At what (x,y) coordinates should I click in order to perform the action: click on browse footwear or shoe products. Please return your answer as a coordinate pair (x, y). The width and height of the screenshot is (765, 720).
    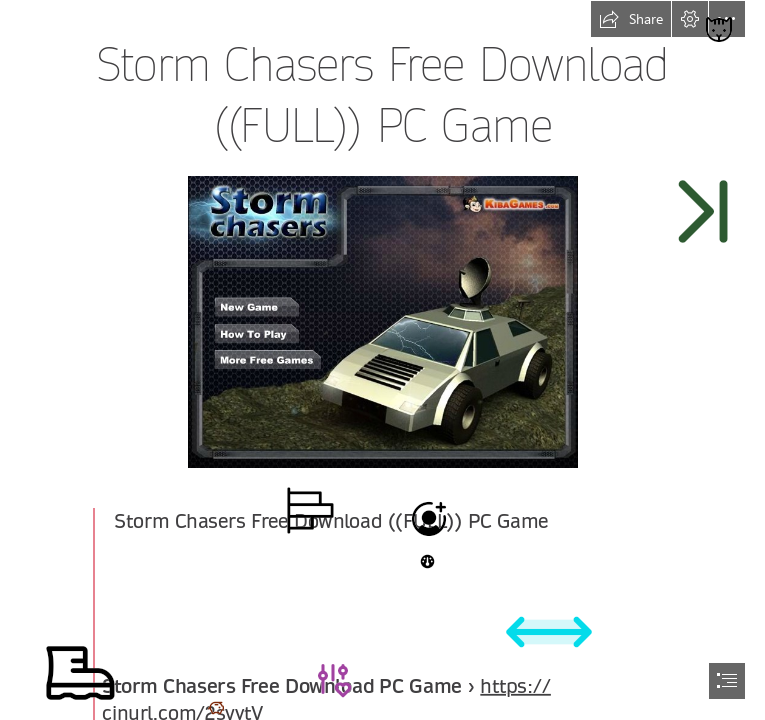
    Looking at the image, I should click on (78, 673).